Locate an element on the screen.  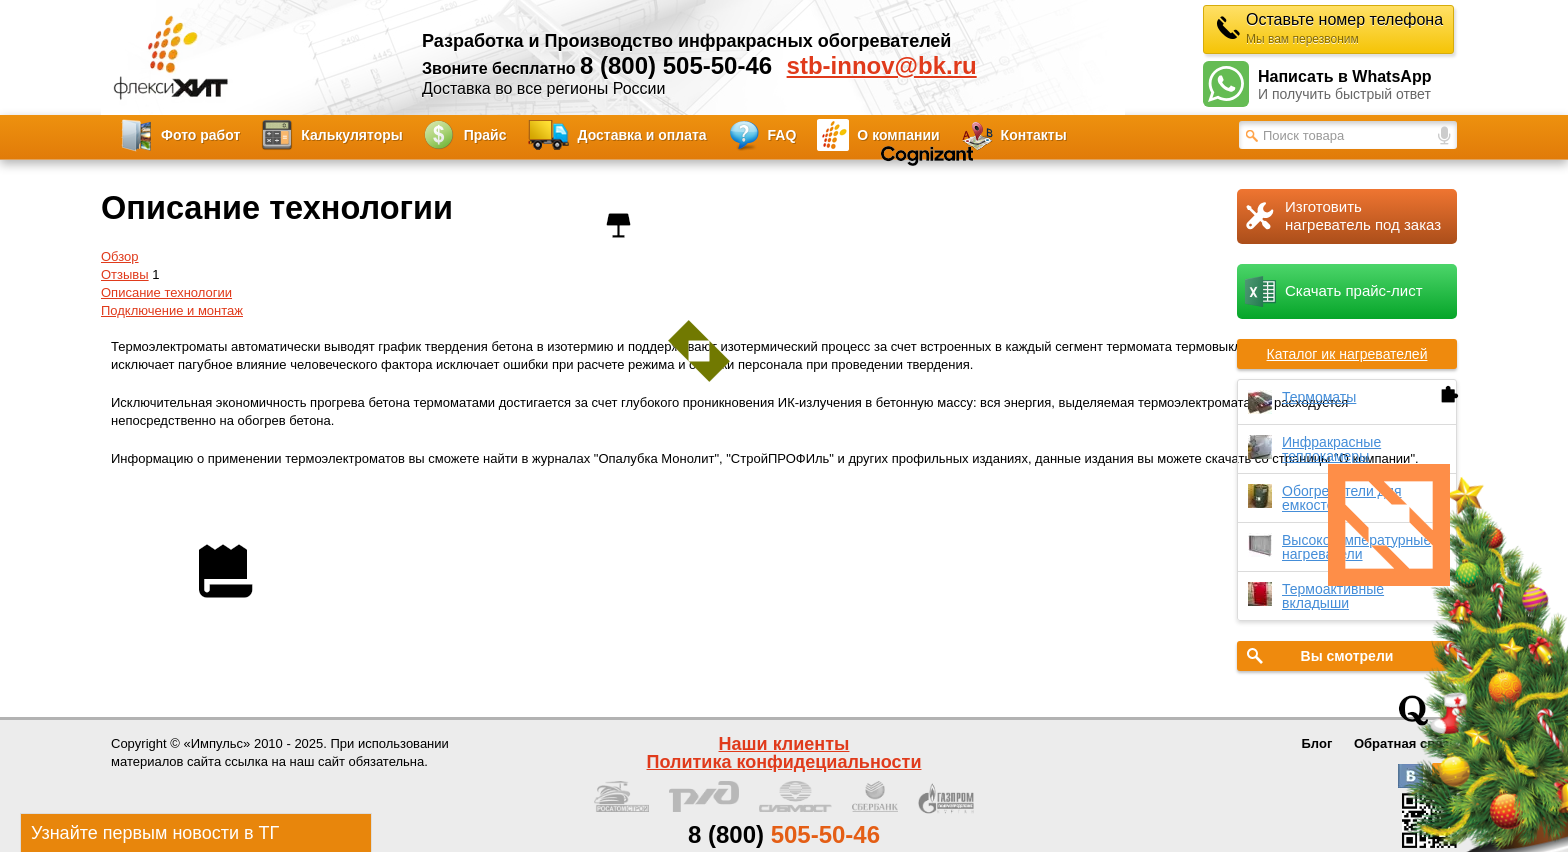
open keynote presentation app is located at coordinates (618, 225).